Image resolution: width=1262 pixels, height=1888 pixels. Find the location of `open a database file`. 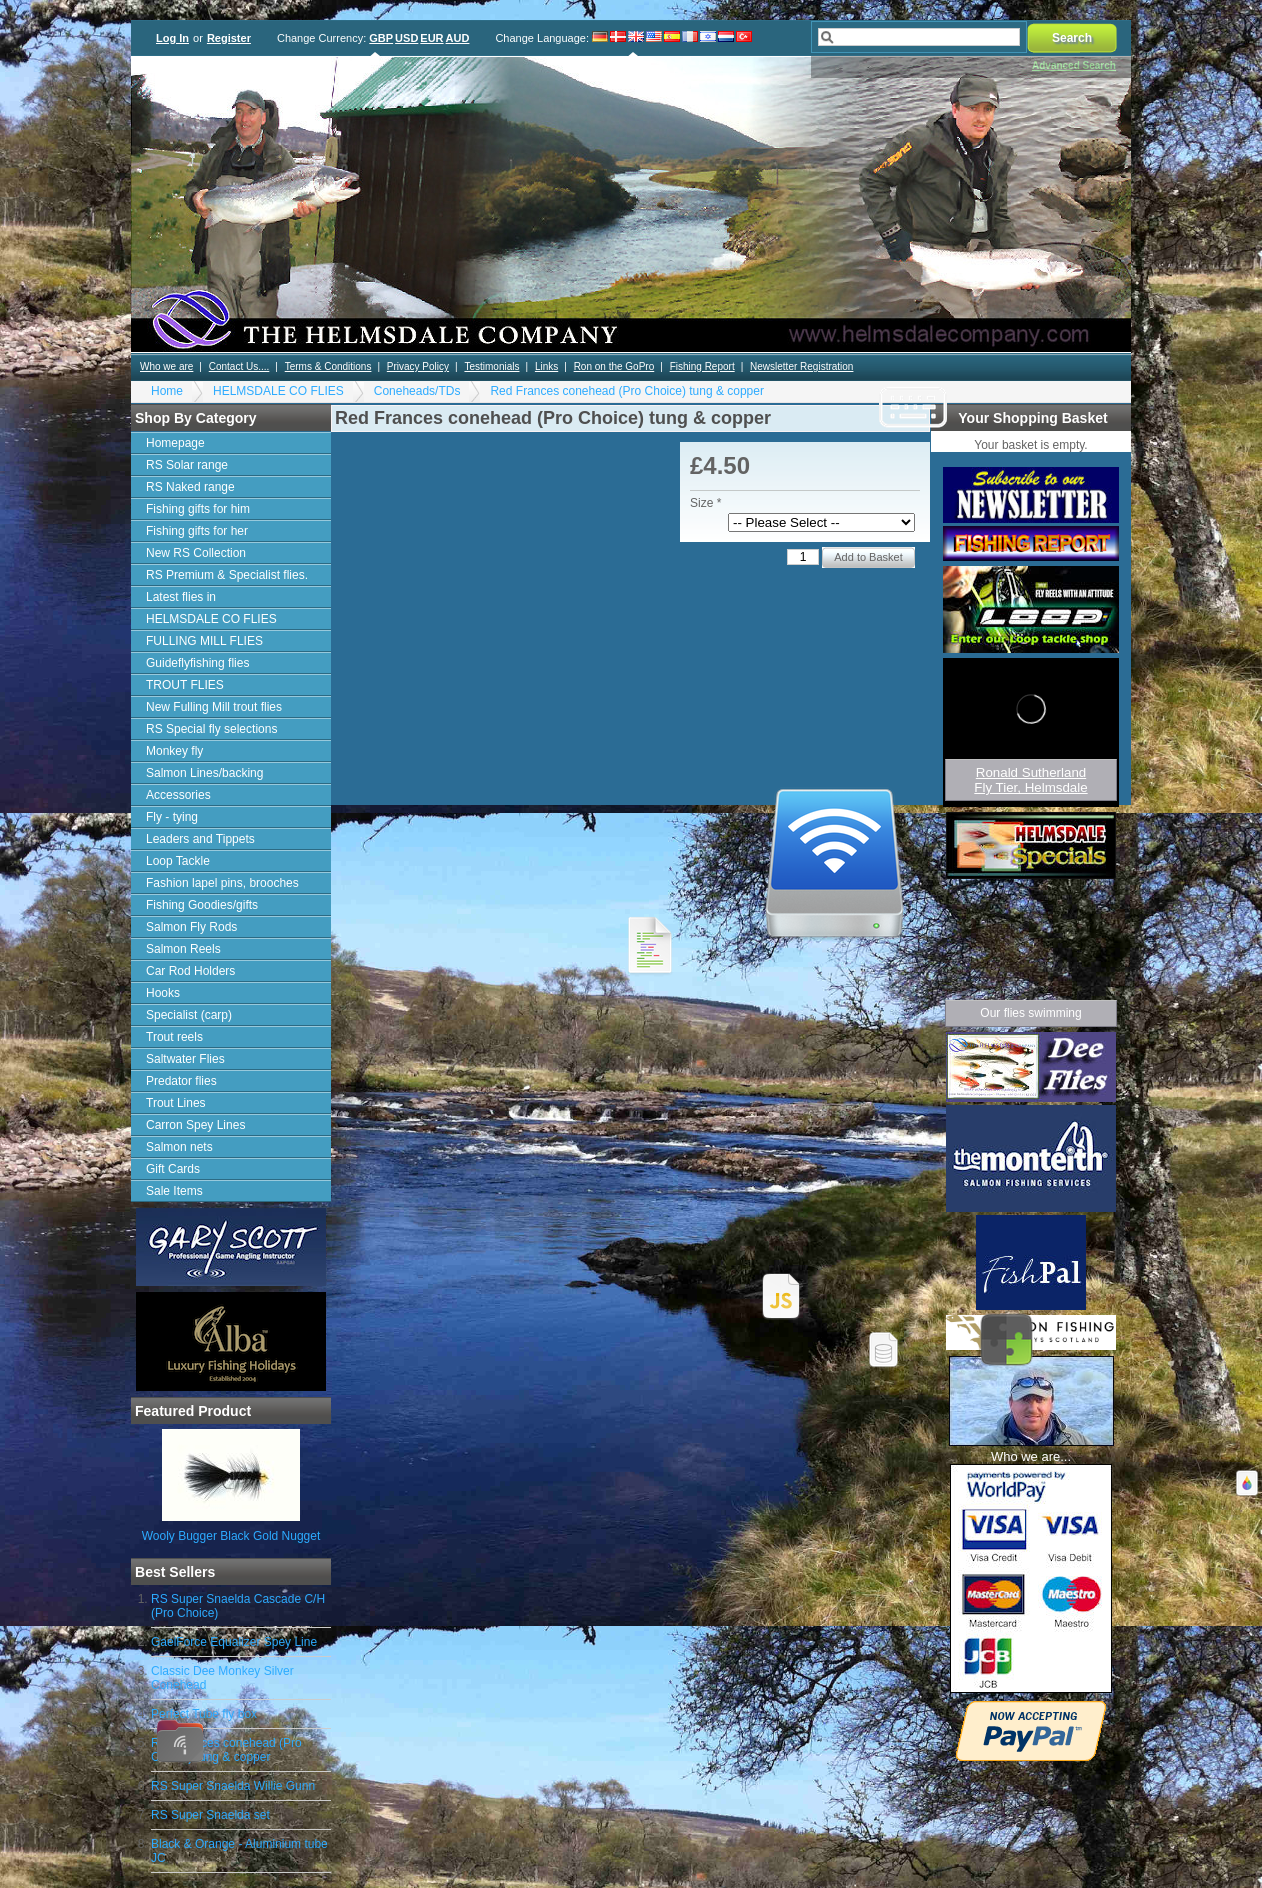

open a database file is located at coordinates (883, 1349).